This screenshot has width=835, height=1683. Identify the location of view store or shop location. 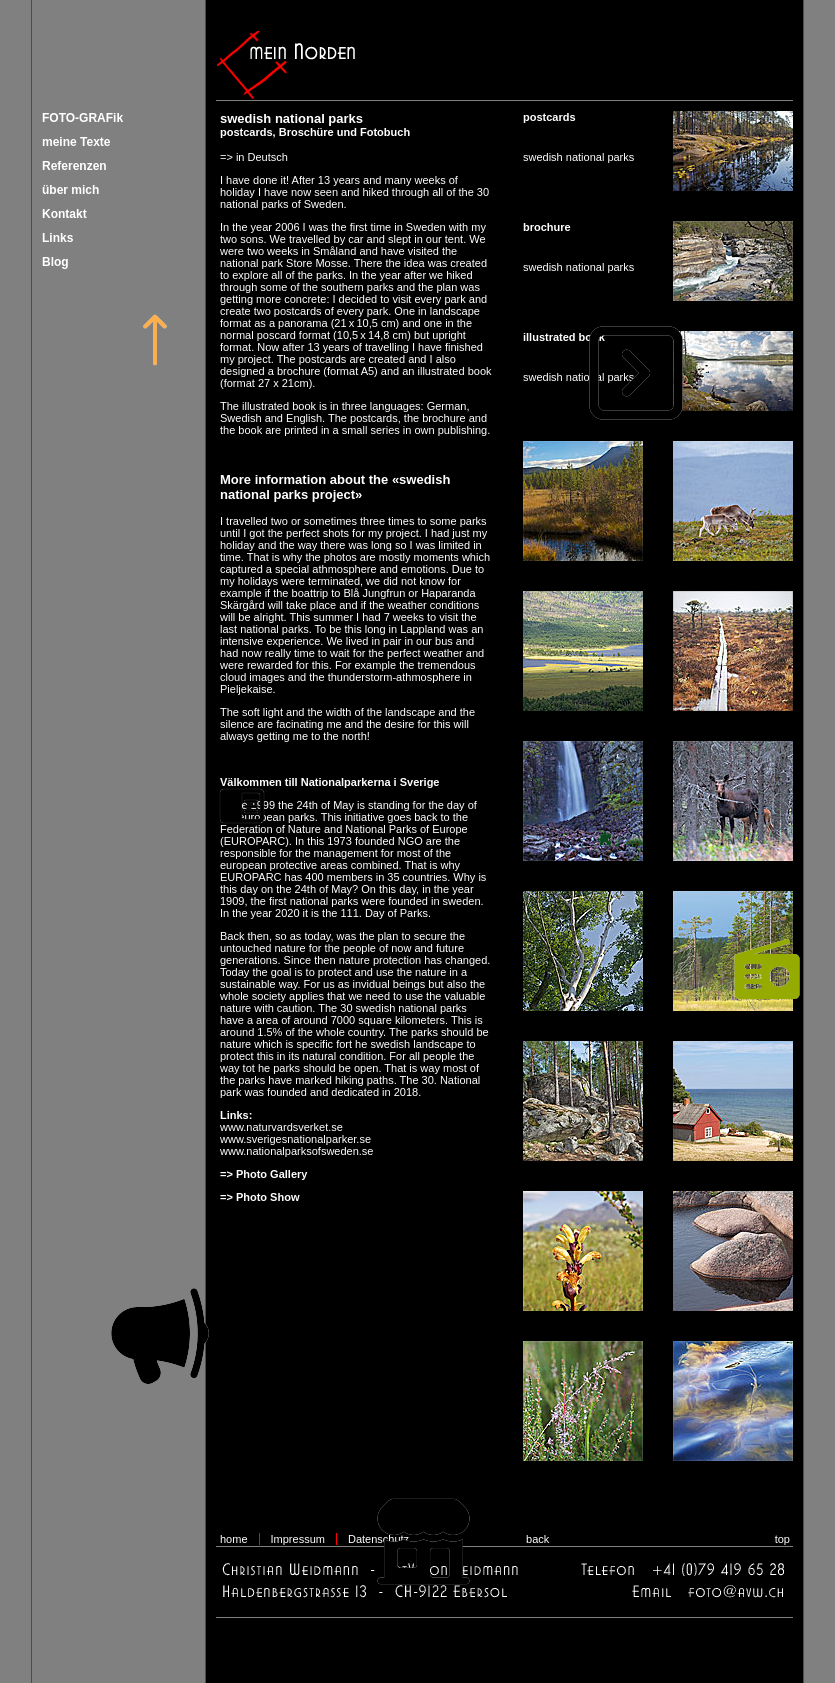
(423, 1541).